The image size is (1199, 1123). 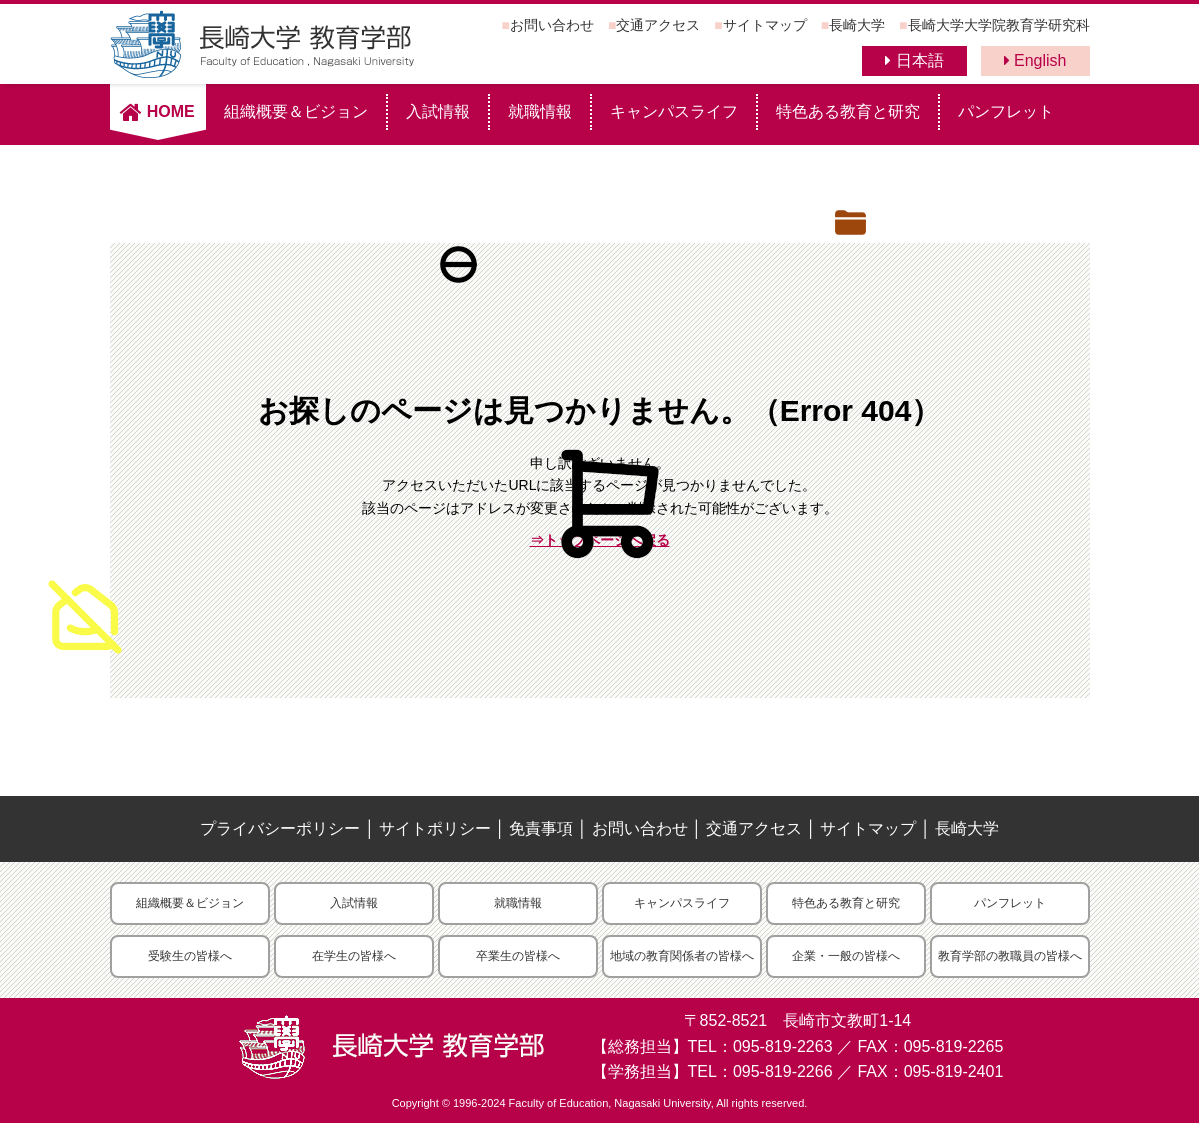 I want to click on open folder to view contents, so click(x=850, y=222).